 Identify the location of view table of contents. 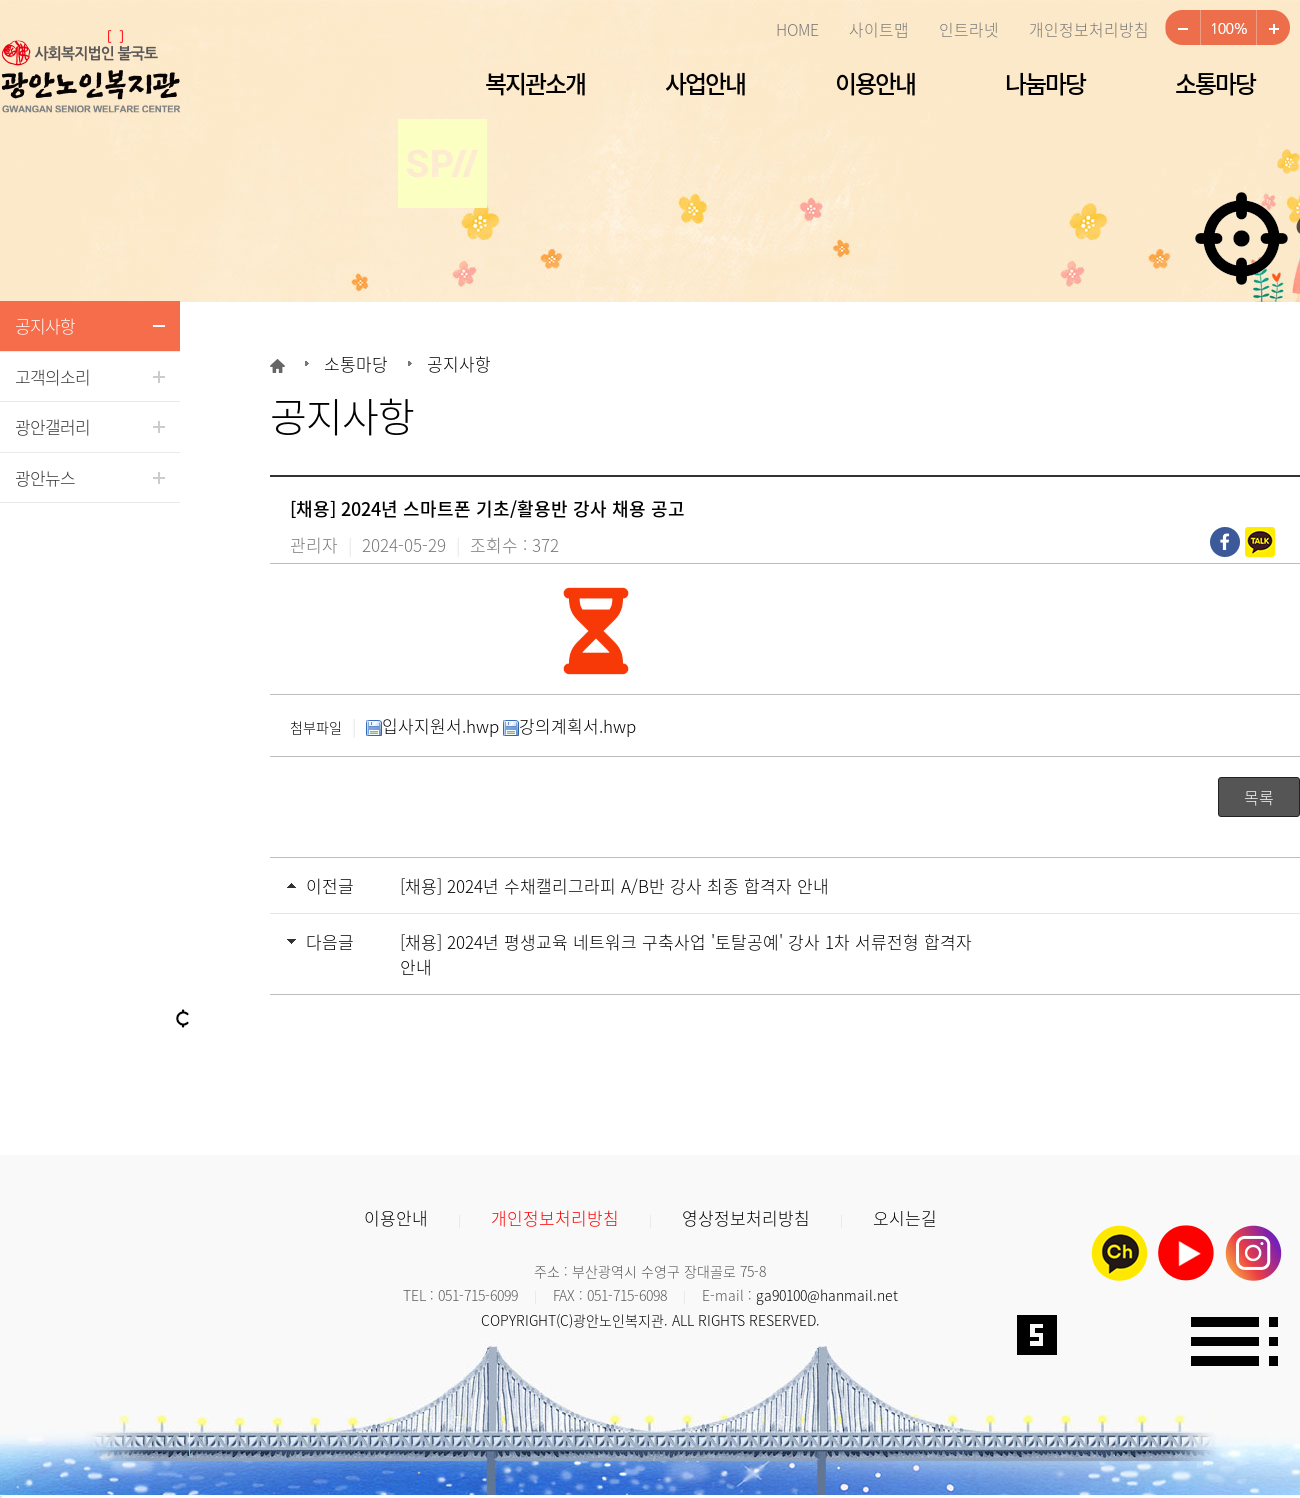
(1234, 1341).